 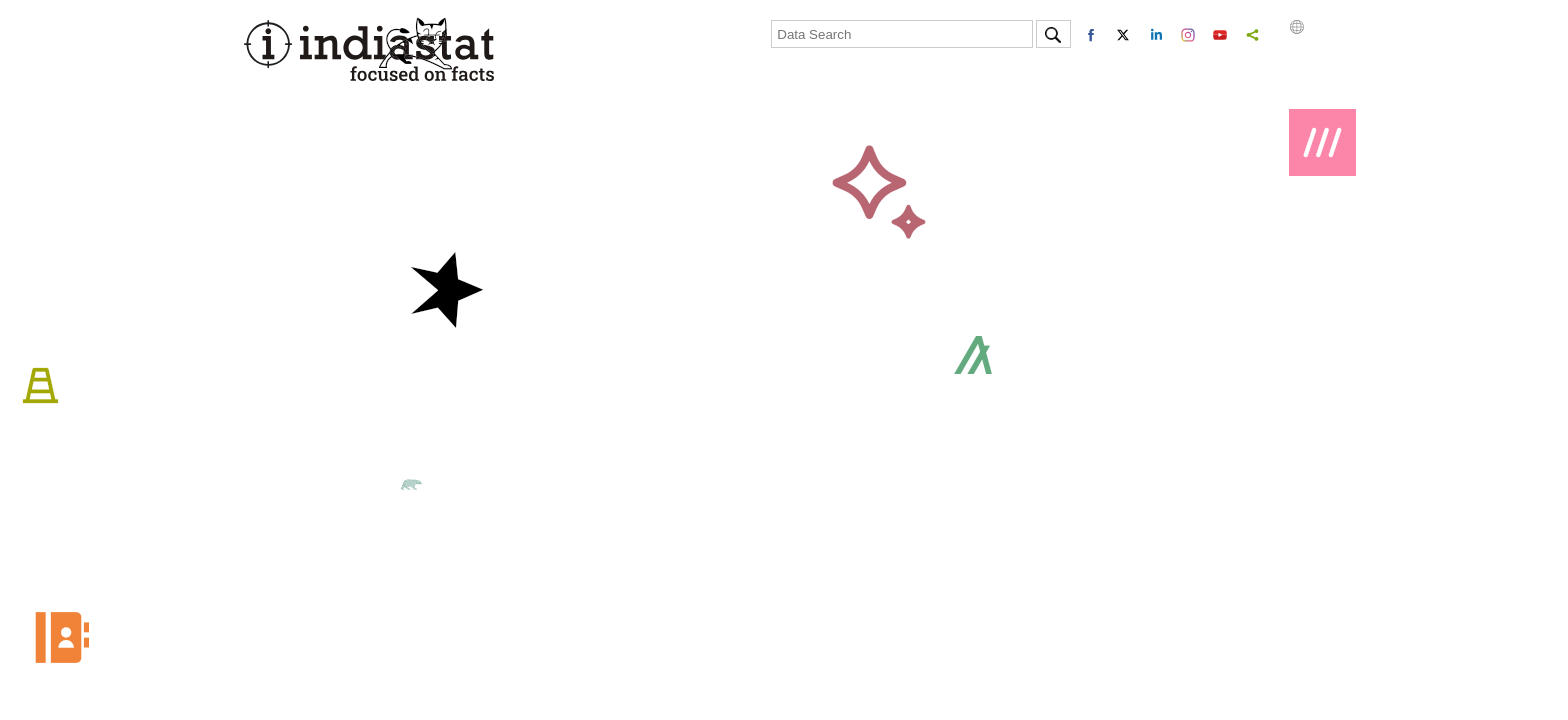 What do you see at coordinates (411, 484) in the screenshot?
I see `polars data library branding` at bounding box center [411, 484].